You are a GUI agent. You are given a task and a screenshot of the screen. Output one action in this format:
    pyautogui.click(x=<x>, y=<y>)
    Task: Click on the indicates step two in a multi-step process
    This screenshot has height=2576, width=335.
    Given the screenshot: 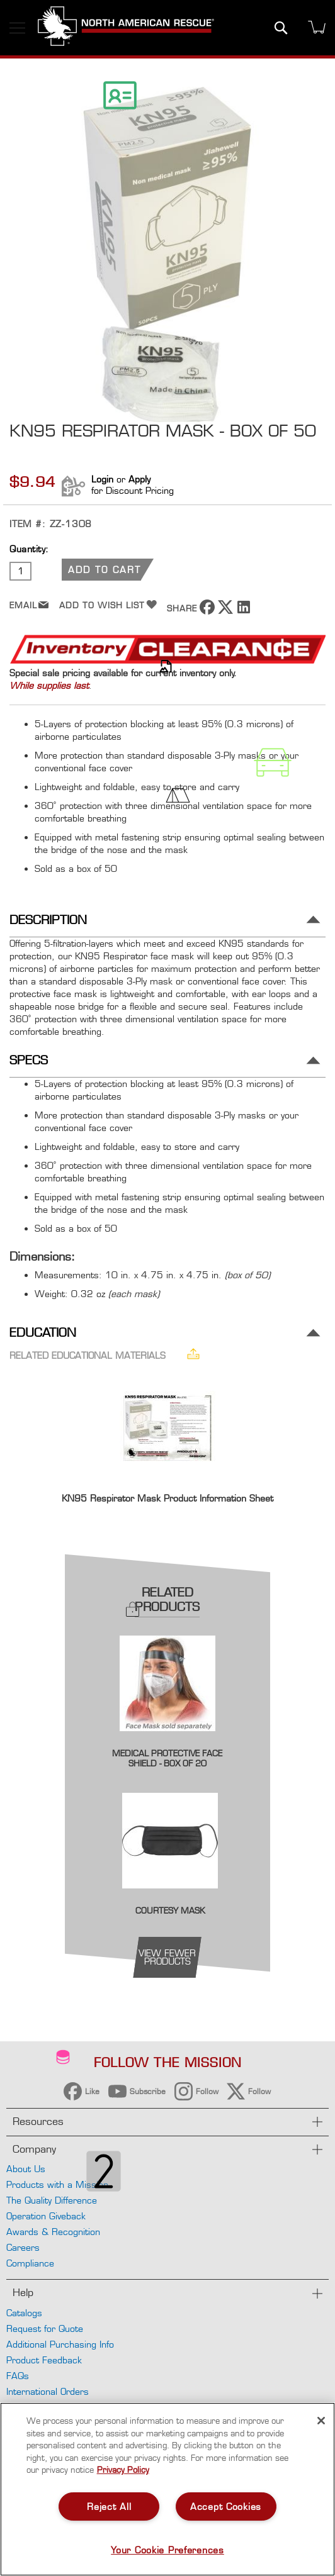 What is the action you would take?
    pyautogui.click(x=103, y=2171)
    